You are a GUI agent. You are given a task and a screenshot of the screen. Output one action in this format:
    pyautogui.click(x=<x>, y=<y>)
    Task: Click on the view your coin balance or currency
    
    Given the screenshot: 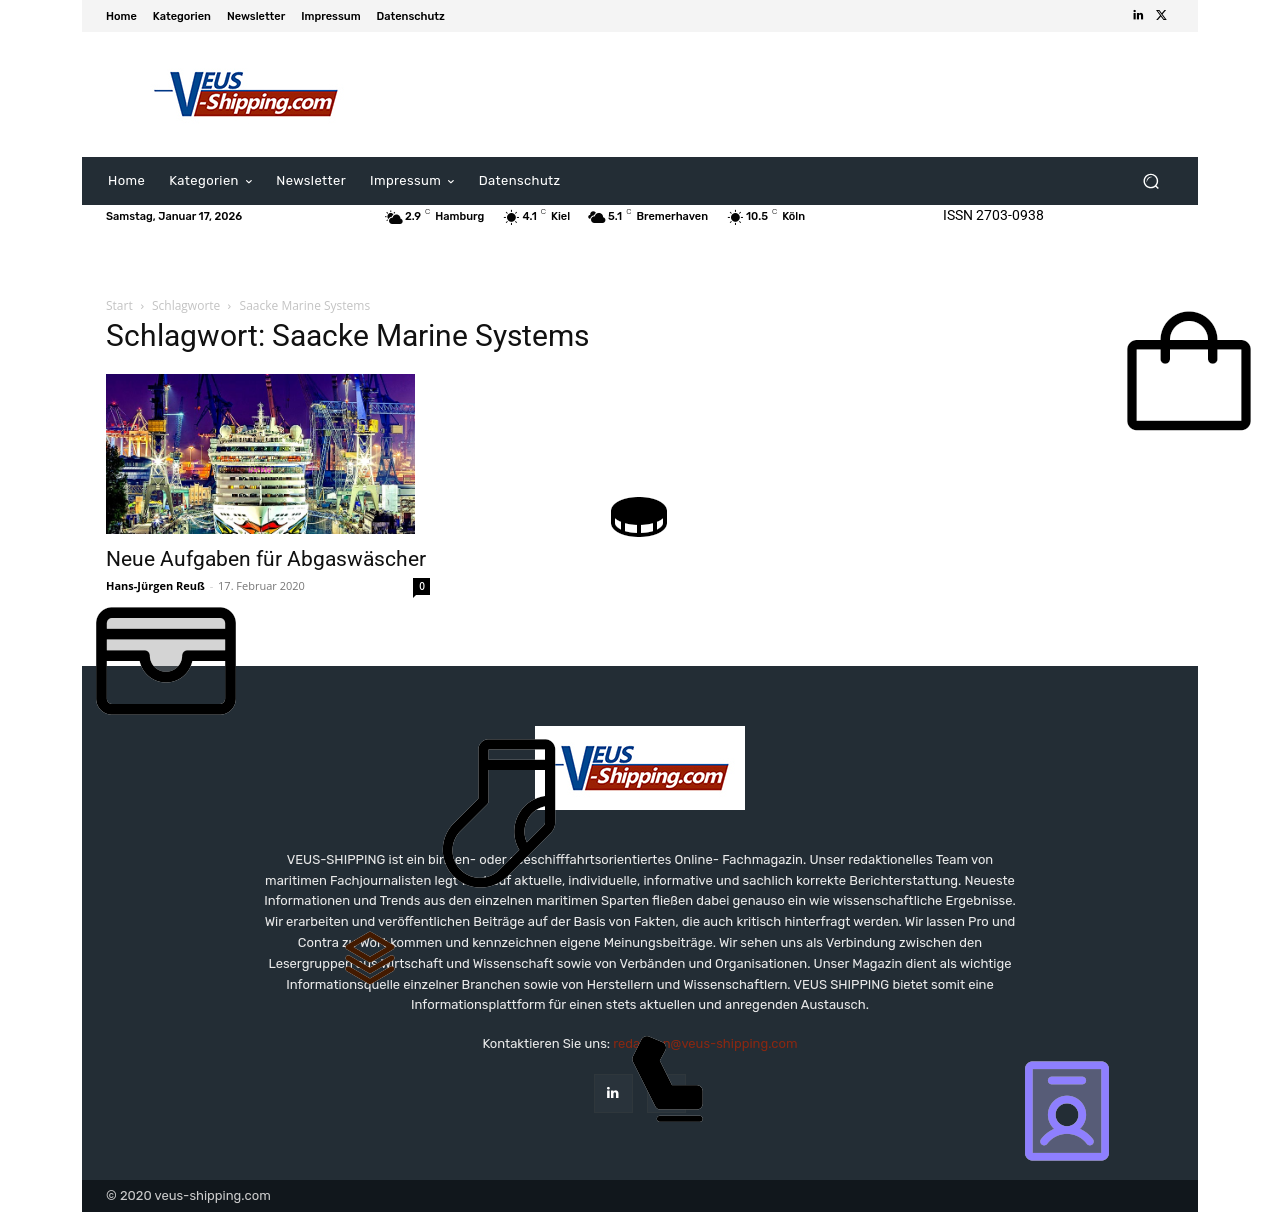 What is the action you would take?
    pyautogui.click(x=639, y=517)
    